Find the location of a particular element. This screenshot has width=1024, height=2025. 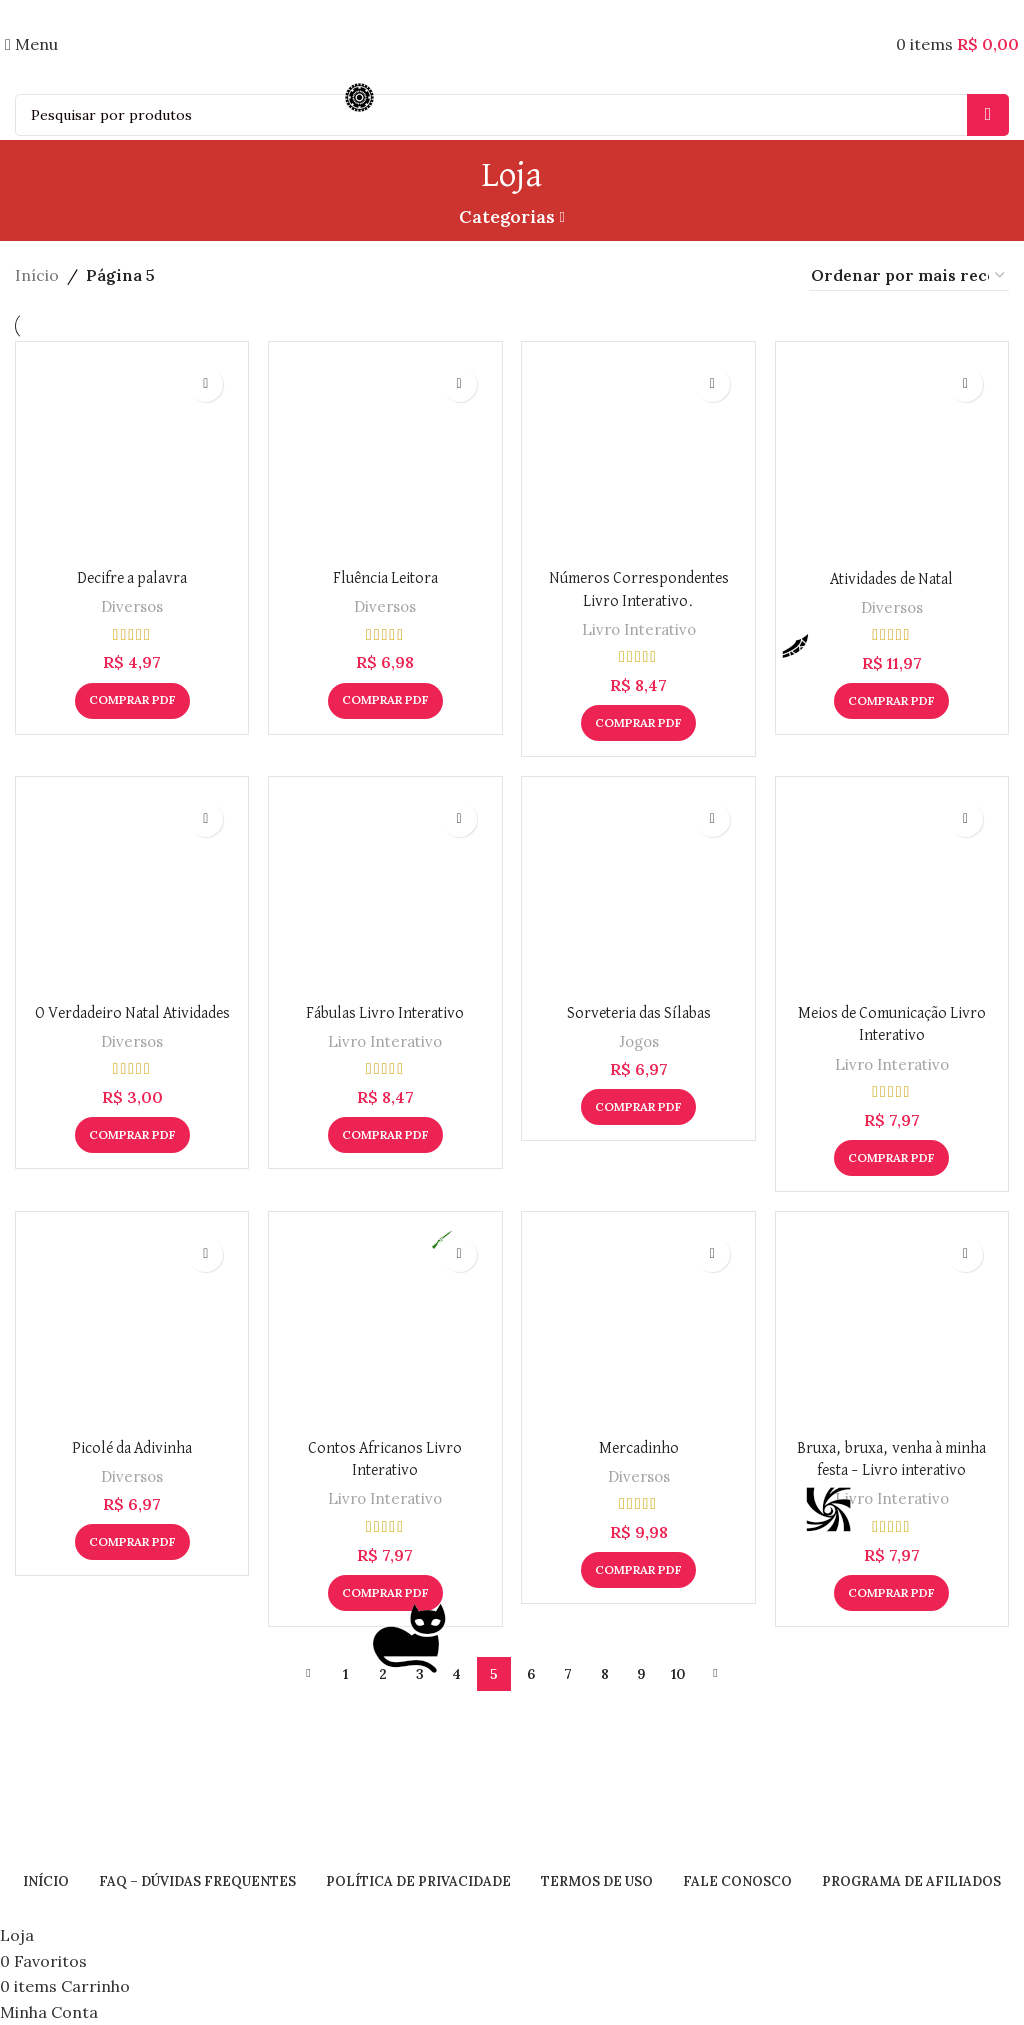

access game settings or configuration menu is located at coordinates (359, 97).